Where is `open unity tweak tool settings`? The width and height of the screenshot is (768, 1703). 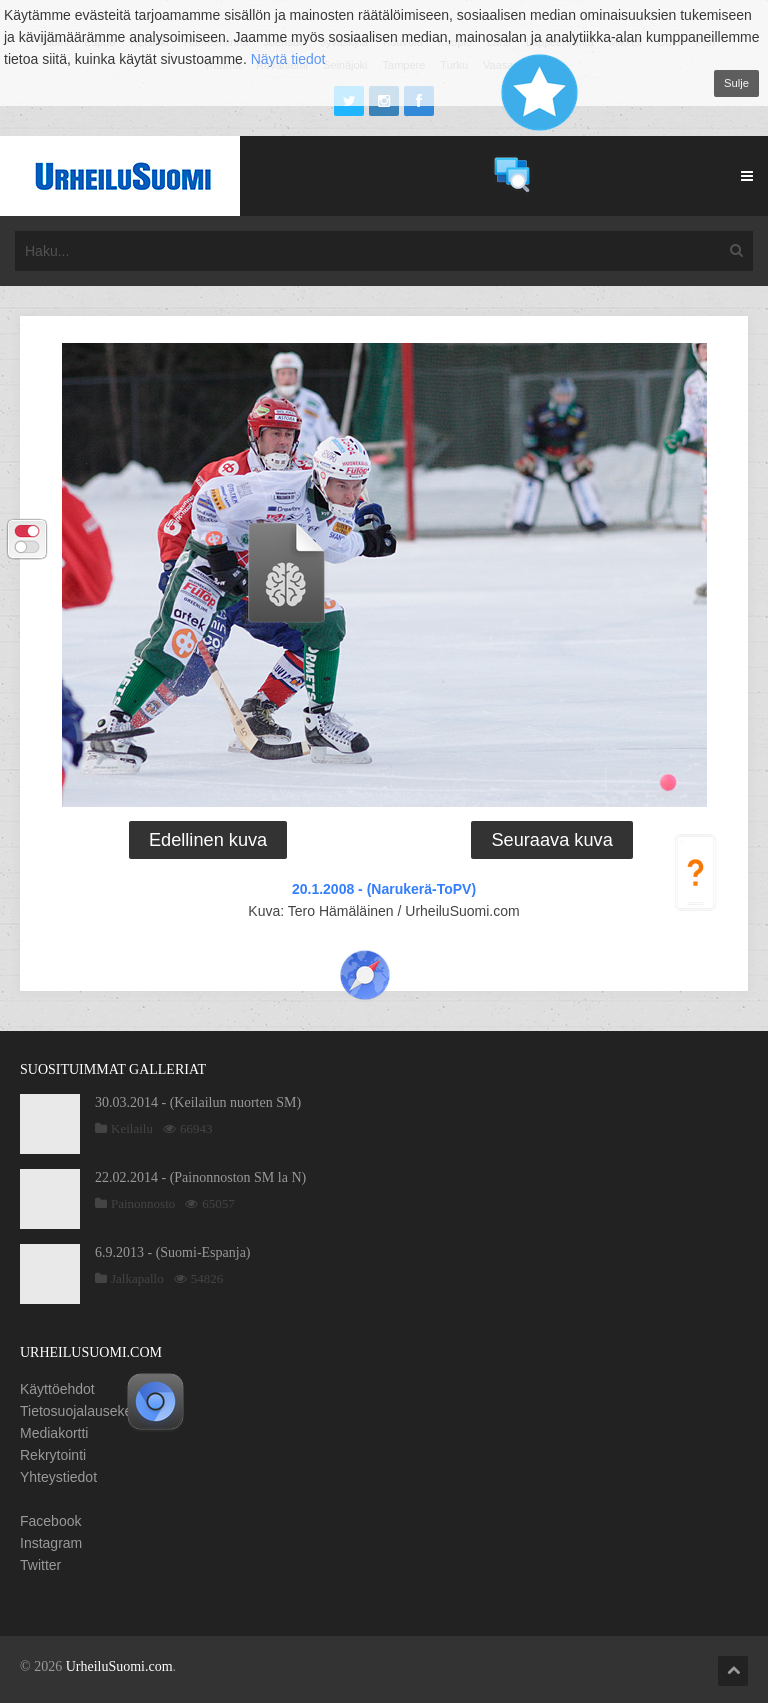 open unity tweak tool settings is located at coordinates (27, 539).